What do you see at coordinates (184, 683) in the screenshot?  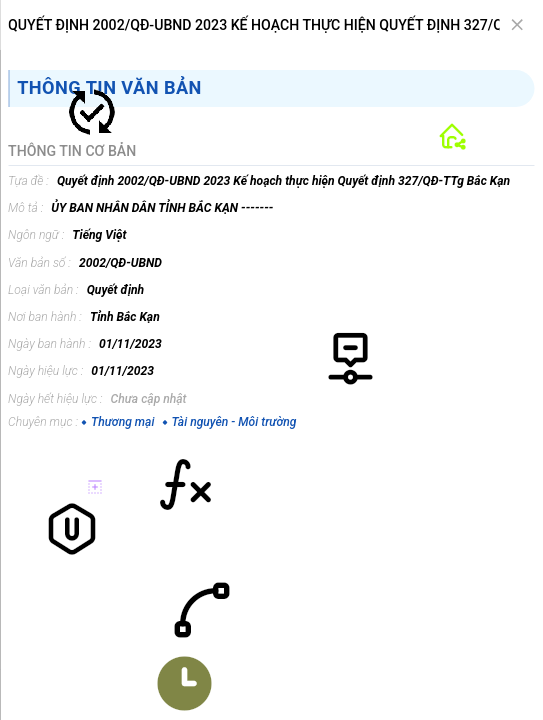 I see `view current time` at bounding box center [184, 683].